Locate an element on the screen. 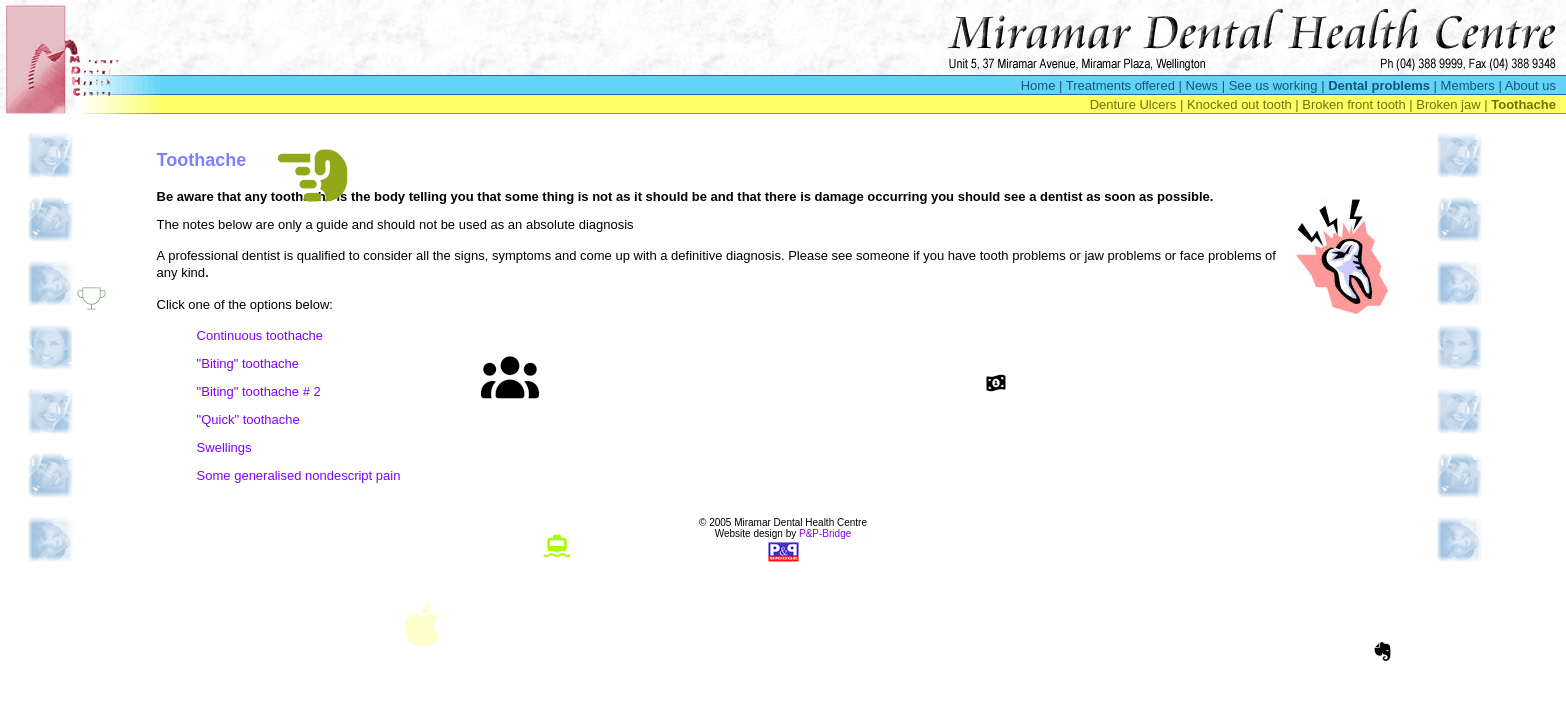 This screenshot has height=720, width=1566. go back to the previous screen is located at coordinates (312, 175).